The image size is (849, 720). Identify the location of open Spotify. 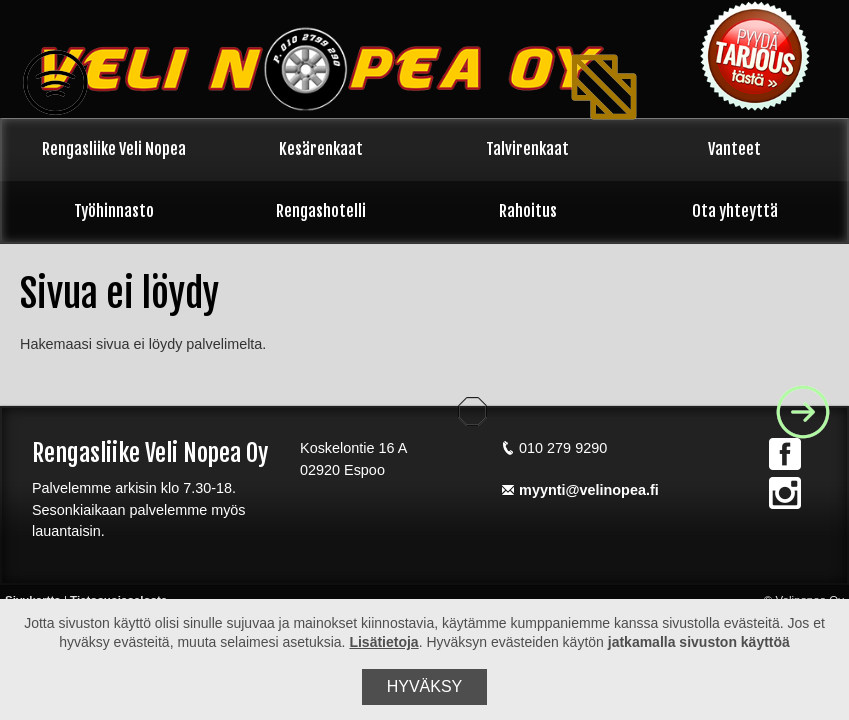
(55, 82).